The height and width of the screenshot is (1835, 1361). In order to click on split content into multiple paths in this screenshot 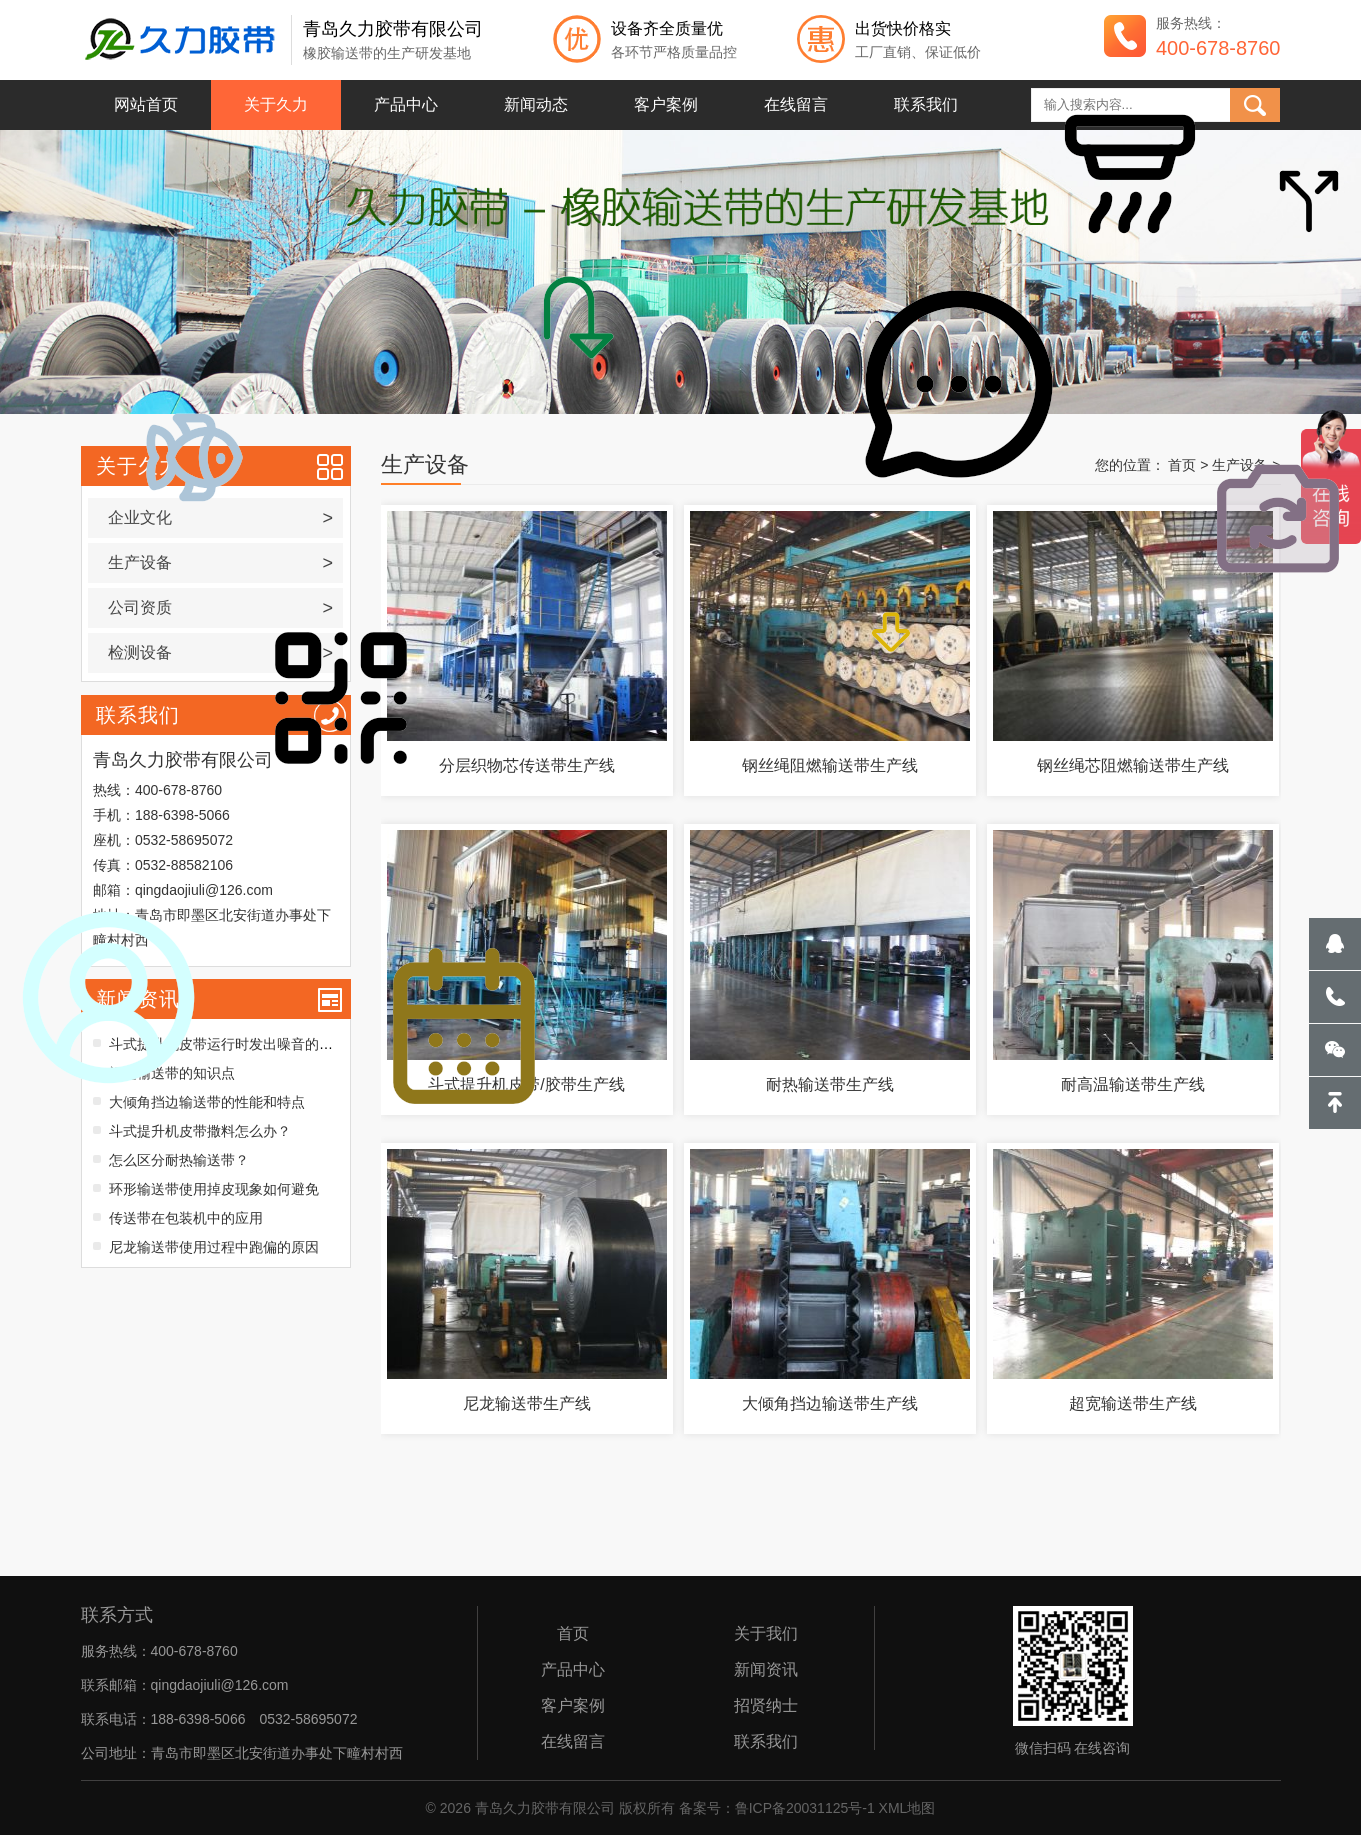, I will do `click(1309, 200)`.